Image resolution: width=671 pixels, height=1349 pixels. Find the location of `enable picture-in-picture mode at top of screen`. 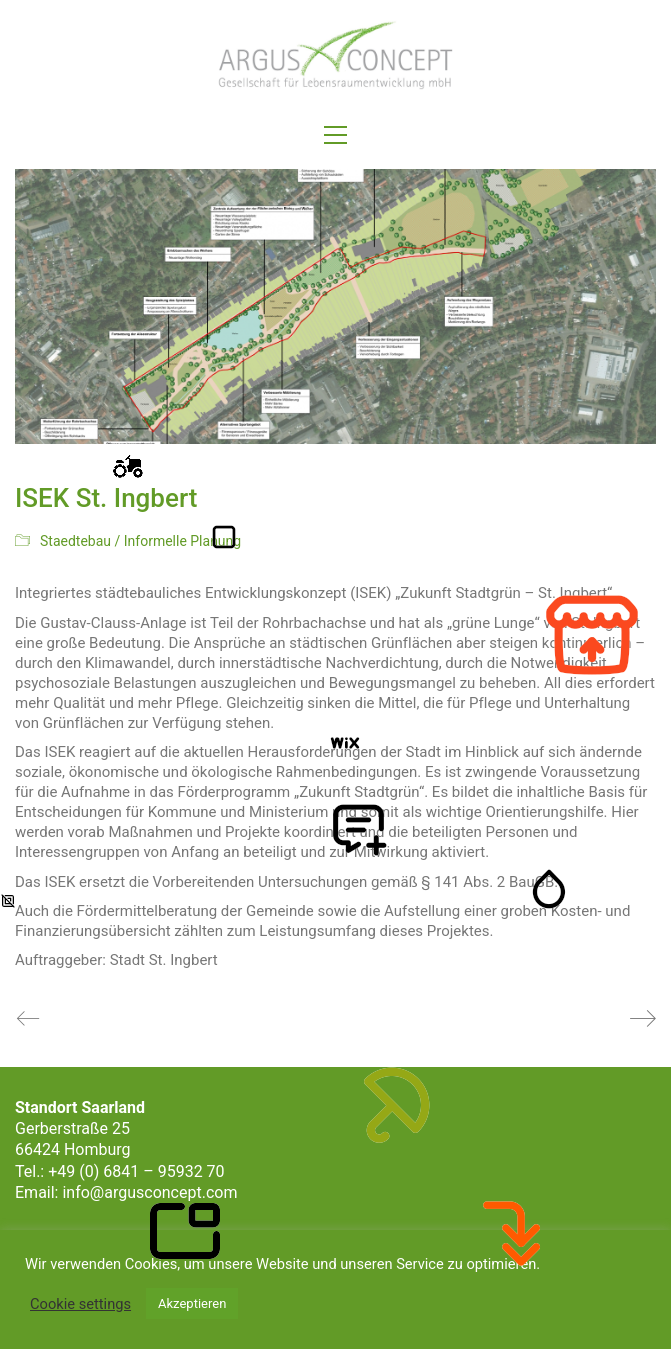

enable picture-in-picture mode at top of screen is located at coordinates (185, 1231).